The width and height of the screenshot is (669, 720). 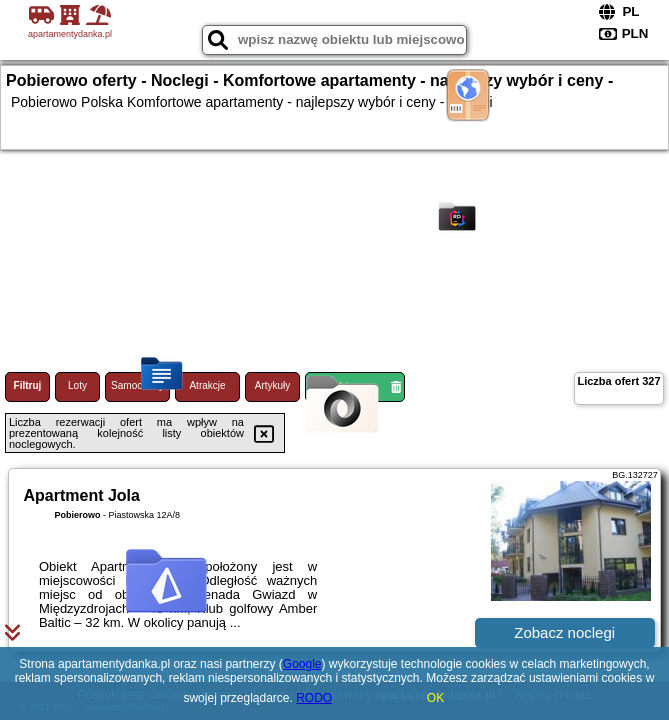 I want to click on open google docs folder, so click(x=161, y=374).